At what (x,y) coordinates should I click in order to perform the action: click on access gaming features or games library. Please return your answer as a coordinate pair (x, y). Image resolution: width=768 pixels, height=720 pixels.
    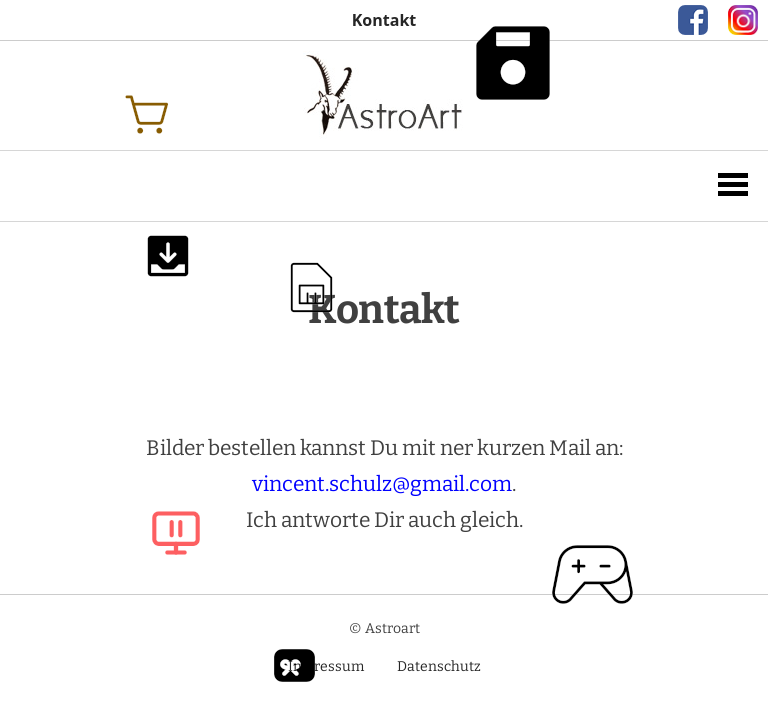
    Looking at the image, I should click on (592, 574).